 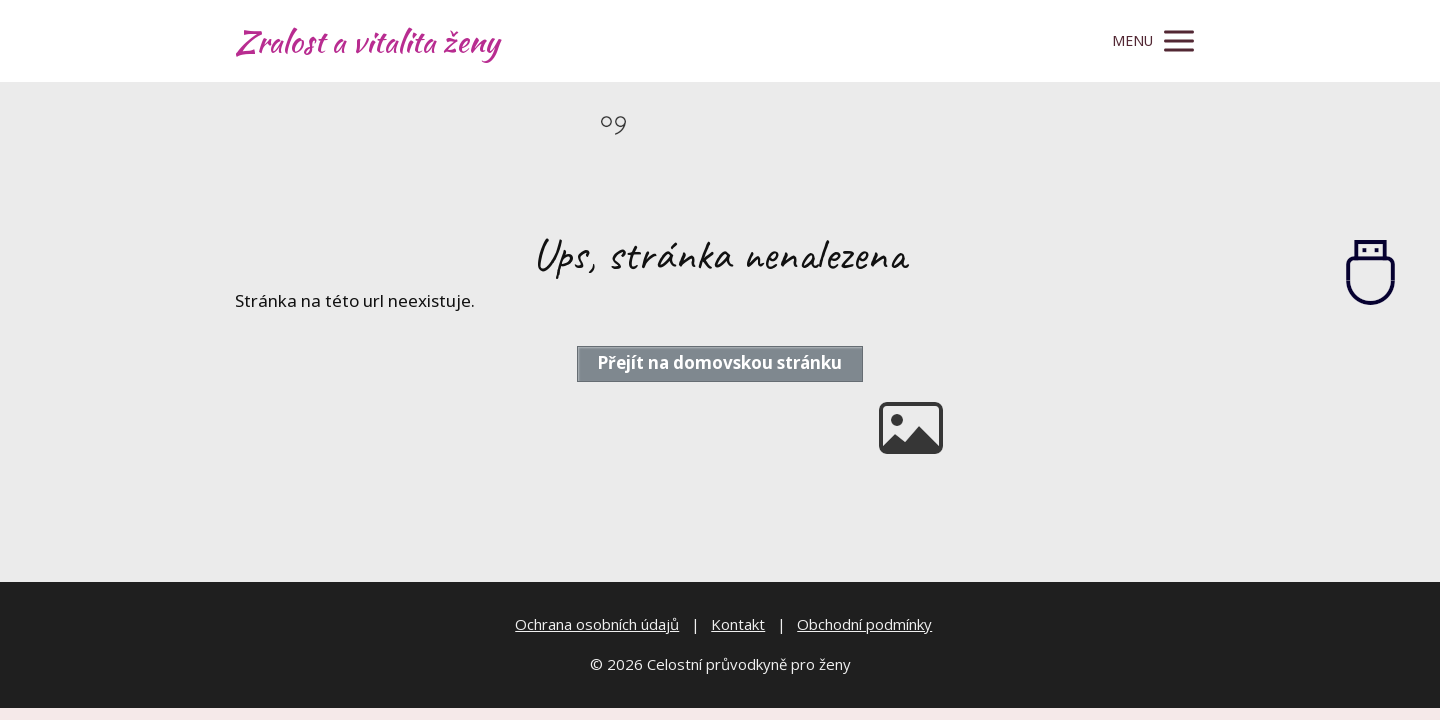 I want to click on open photo viewer application, so click(x=911, y=430).